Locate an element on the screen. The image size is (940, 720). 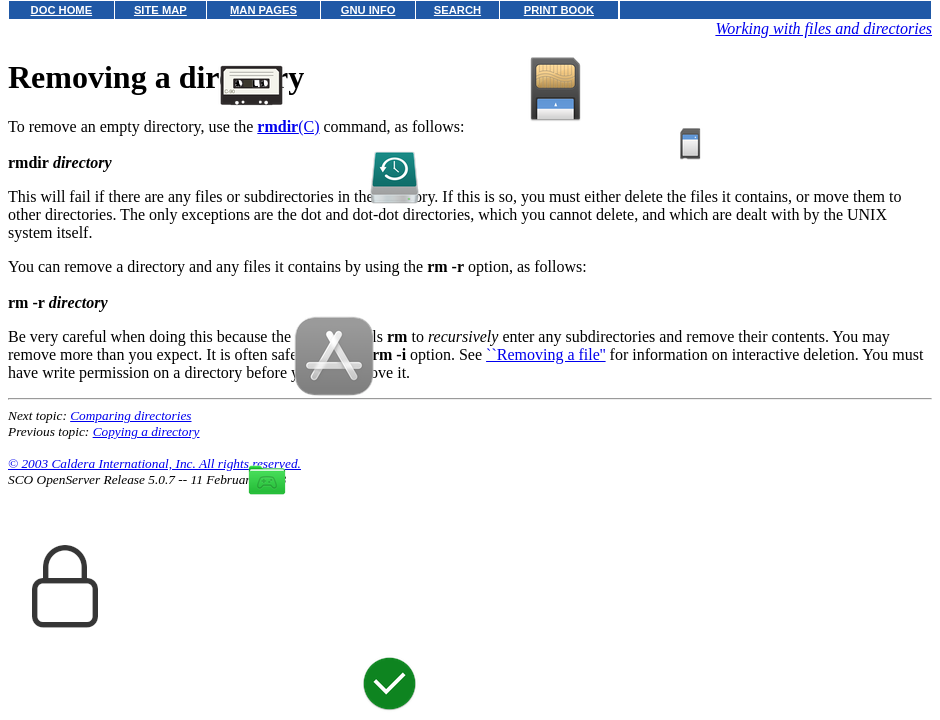
access screen lock settings is located at coordinates (65, 589).